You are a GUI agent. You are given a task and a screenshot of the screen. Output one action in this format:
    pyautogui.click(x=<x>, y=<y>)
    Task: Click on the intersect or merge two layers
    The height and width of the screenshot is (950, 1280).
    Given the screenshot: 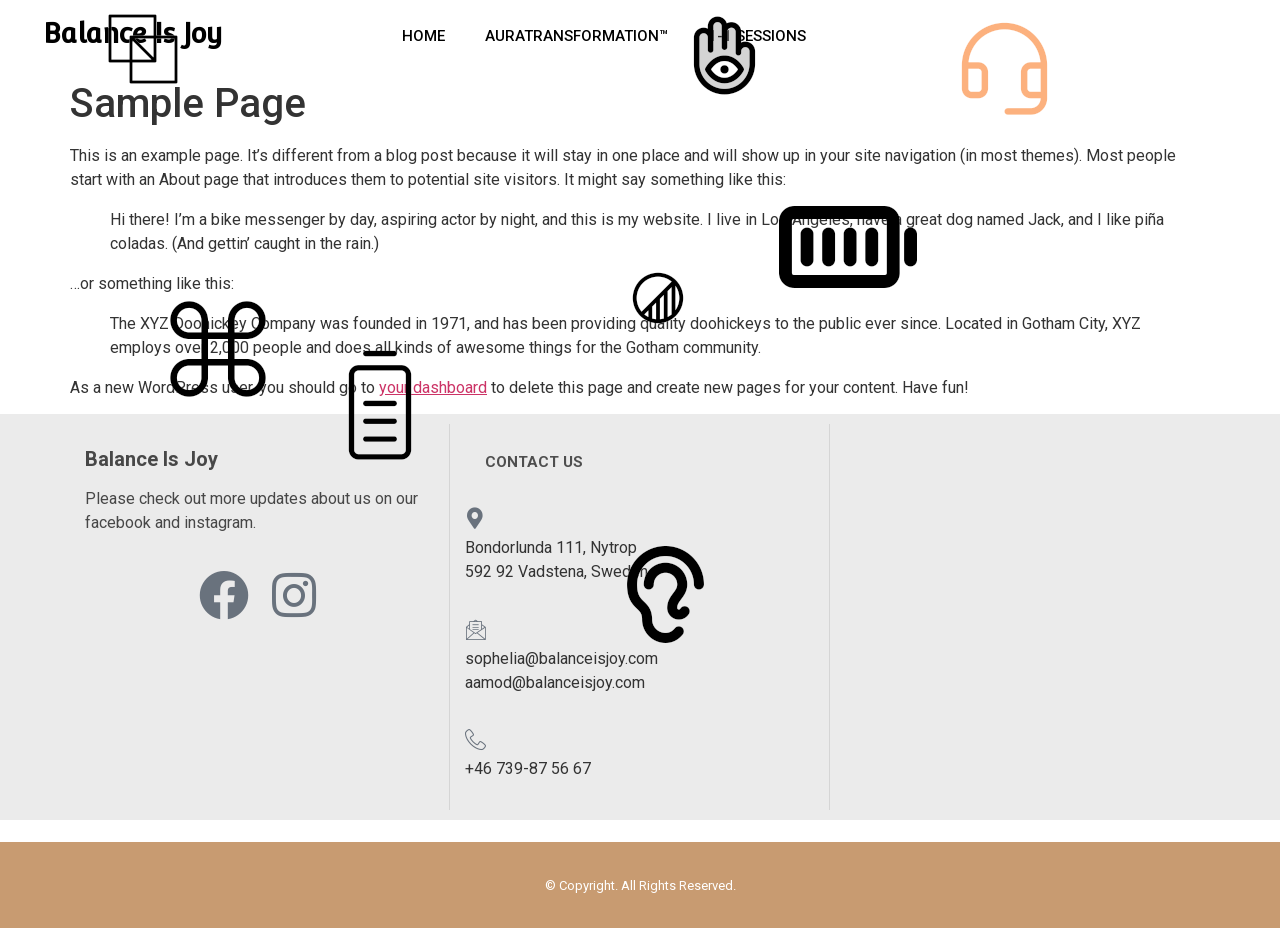 What is the action you would take?
    pyautogui.click(x=143, y=49)
    